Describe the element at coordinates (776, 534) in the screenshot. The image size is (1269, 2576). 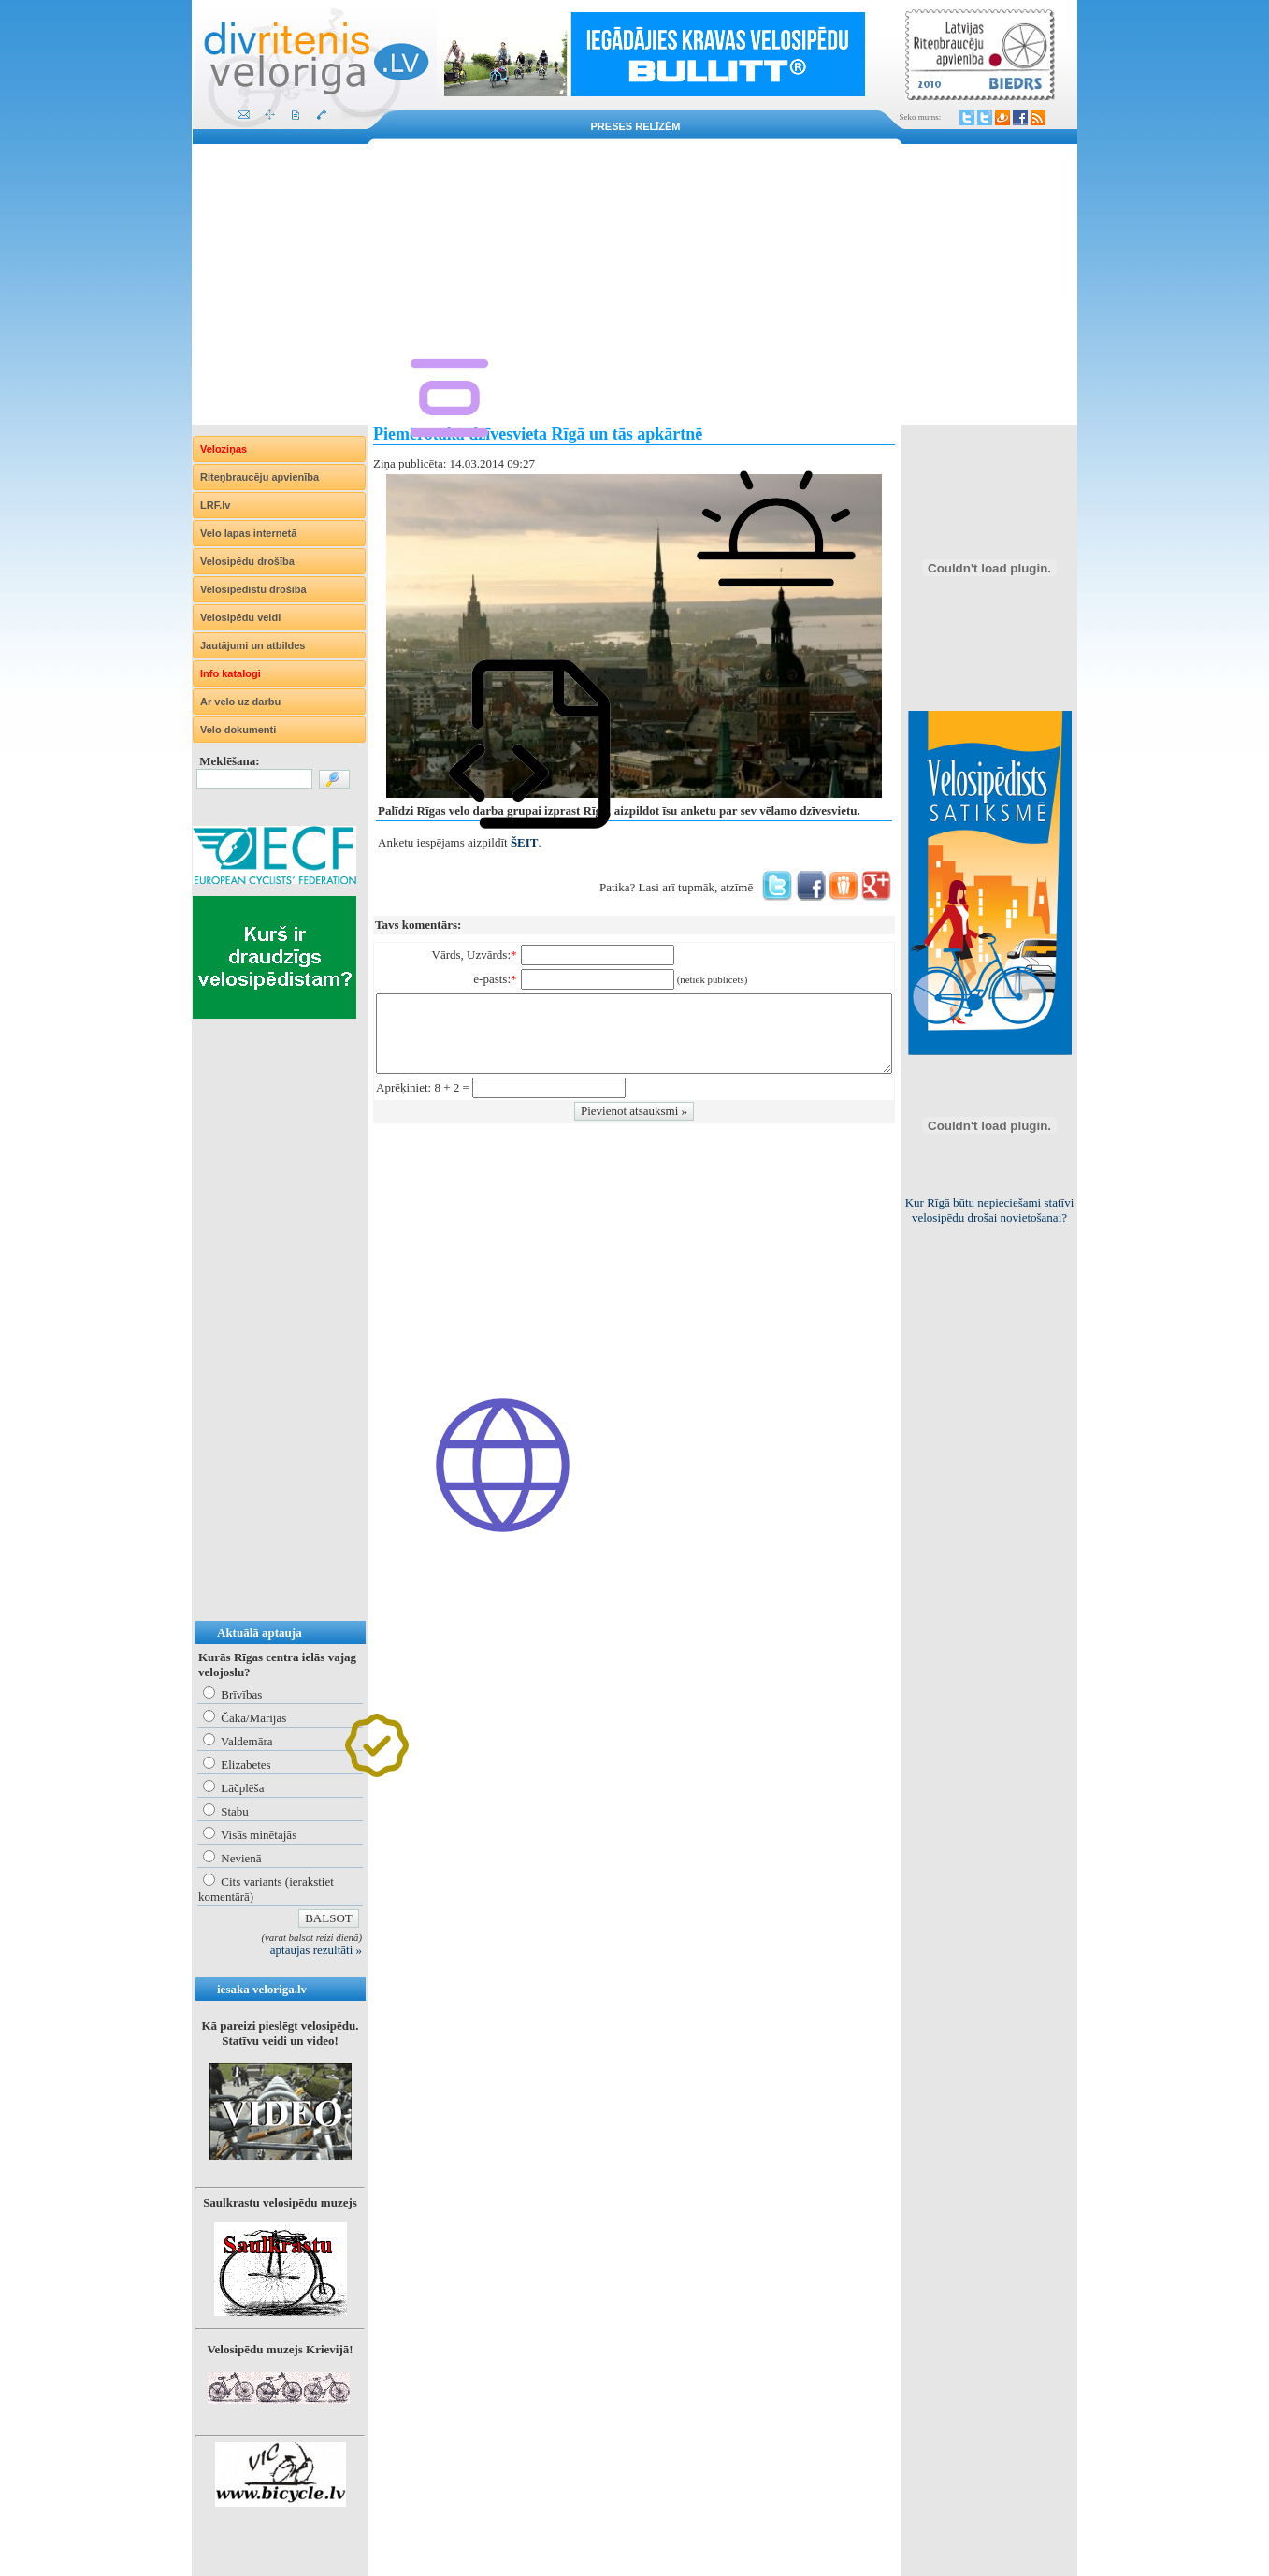
I see `toggle sunrise/sunset display mode` at that location.